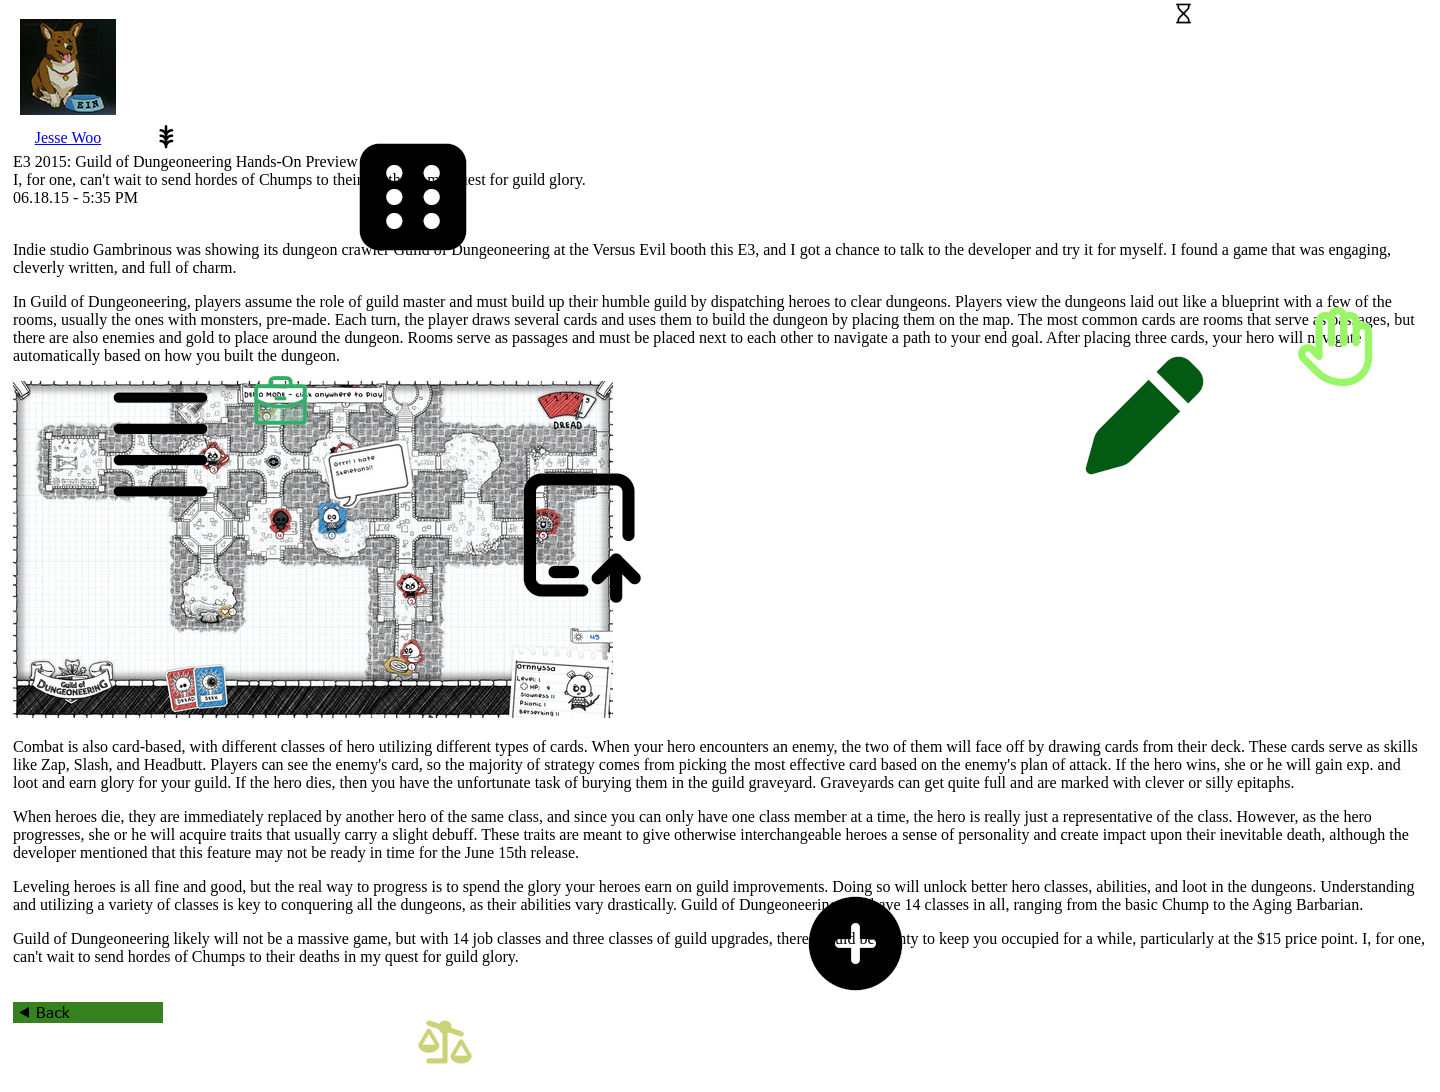 Image resolution: width=1440 pixels, height=1092 pixels. I want to click on indicates an imbalanced comparison or unequal weight, so click(445, 1042).